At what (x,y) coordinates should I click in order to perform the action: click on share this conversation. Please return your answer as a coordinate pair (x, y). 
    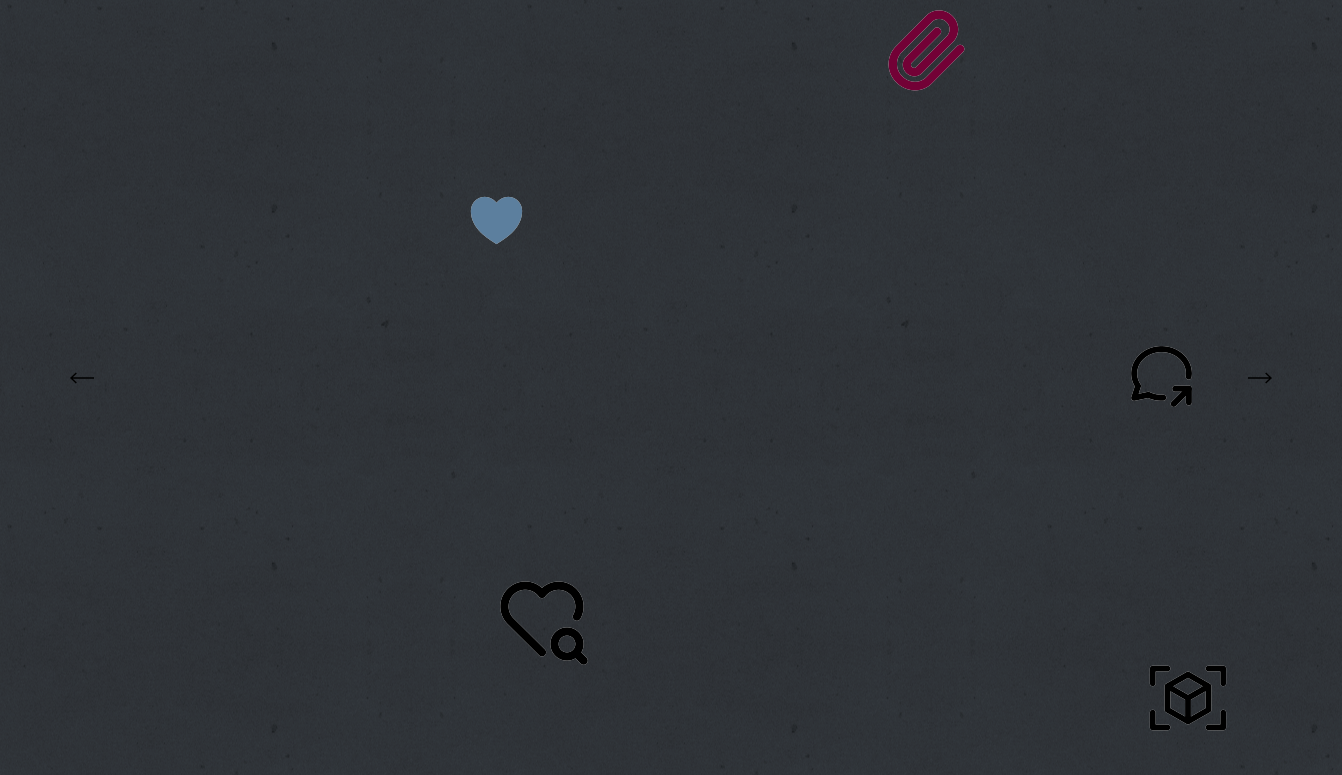
    Looking at the image, I should click on (1161, 373).